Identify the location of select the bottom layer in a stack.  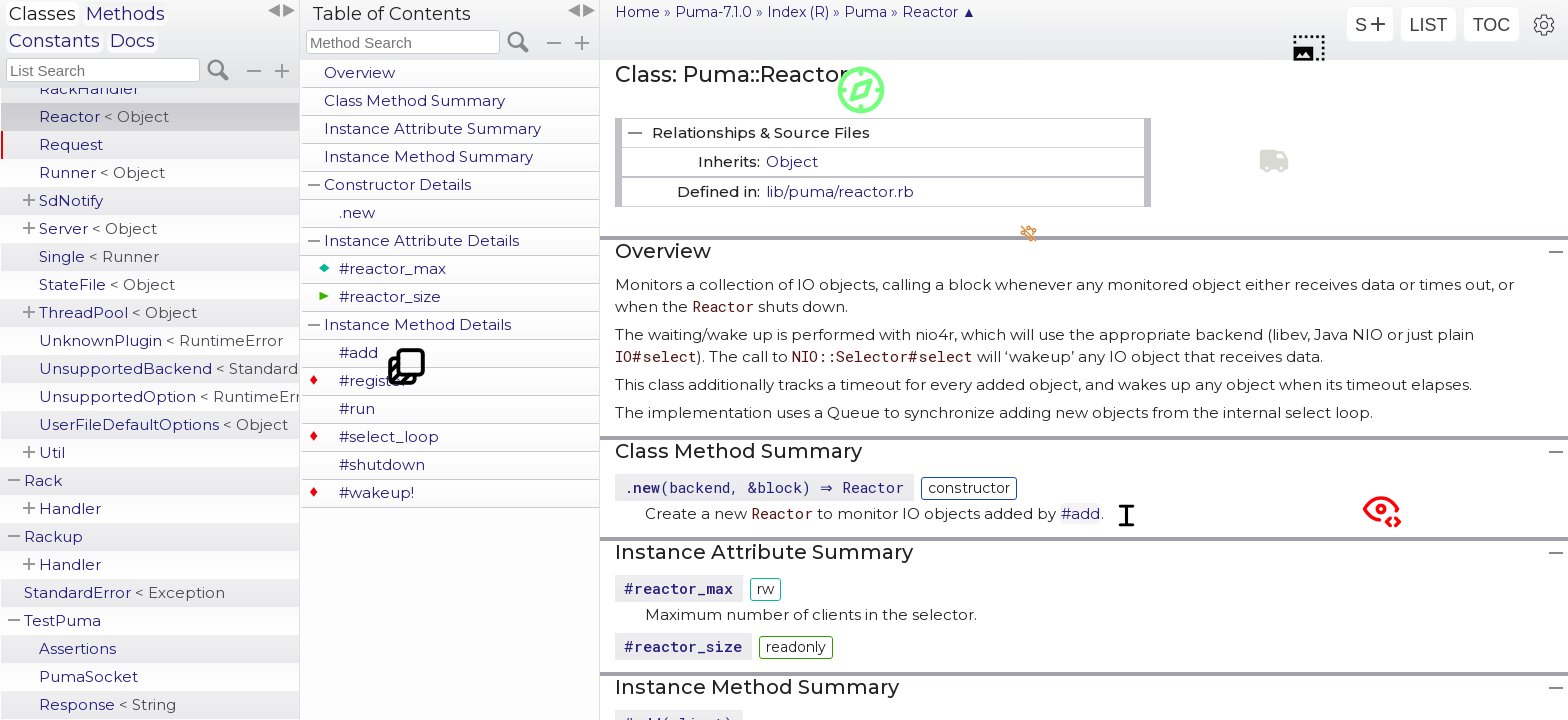
(406, 366).